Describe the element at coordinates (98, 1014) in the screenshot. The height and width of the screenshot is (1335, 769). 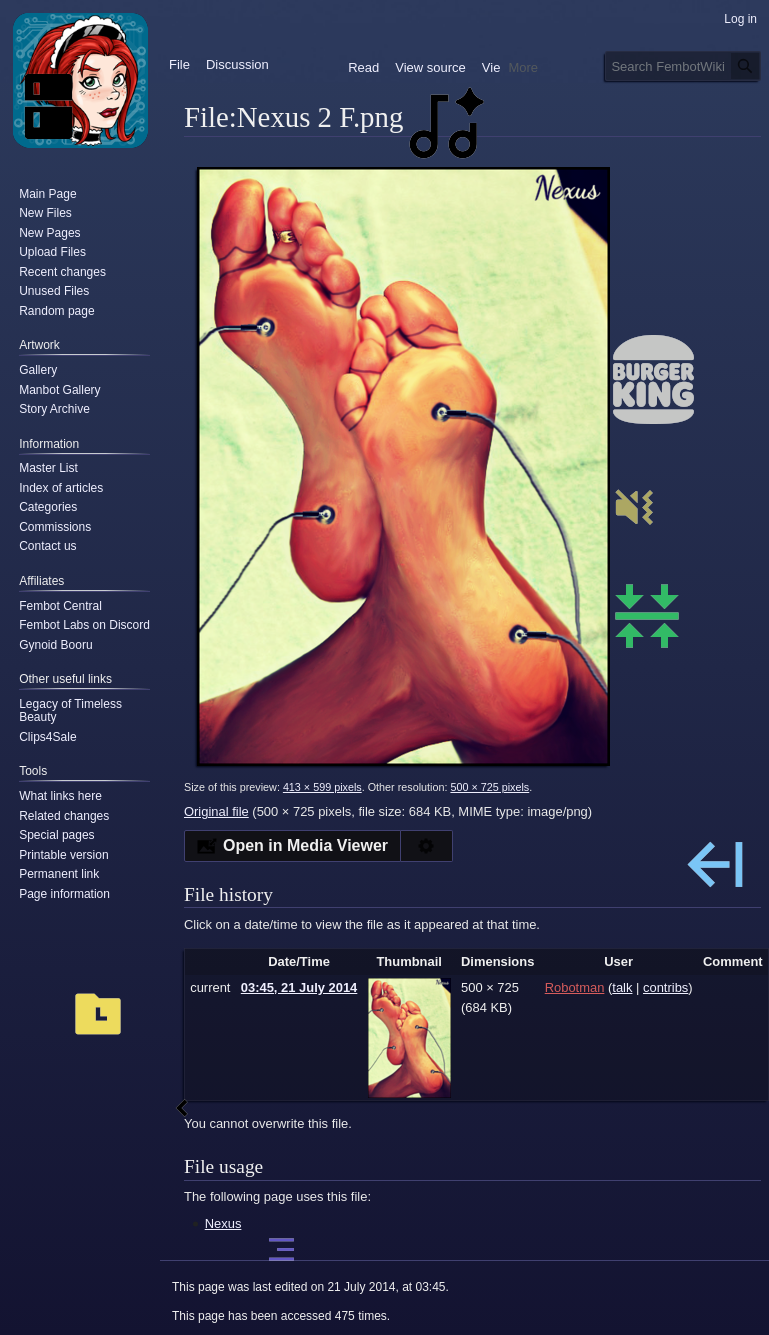
I see `view folder history or recent files` at that location.